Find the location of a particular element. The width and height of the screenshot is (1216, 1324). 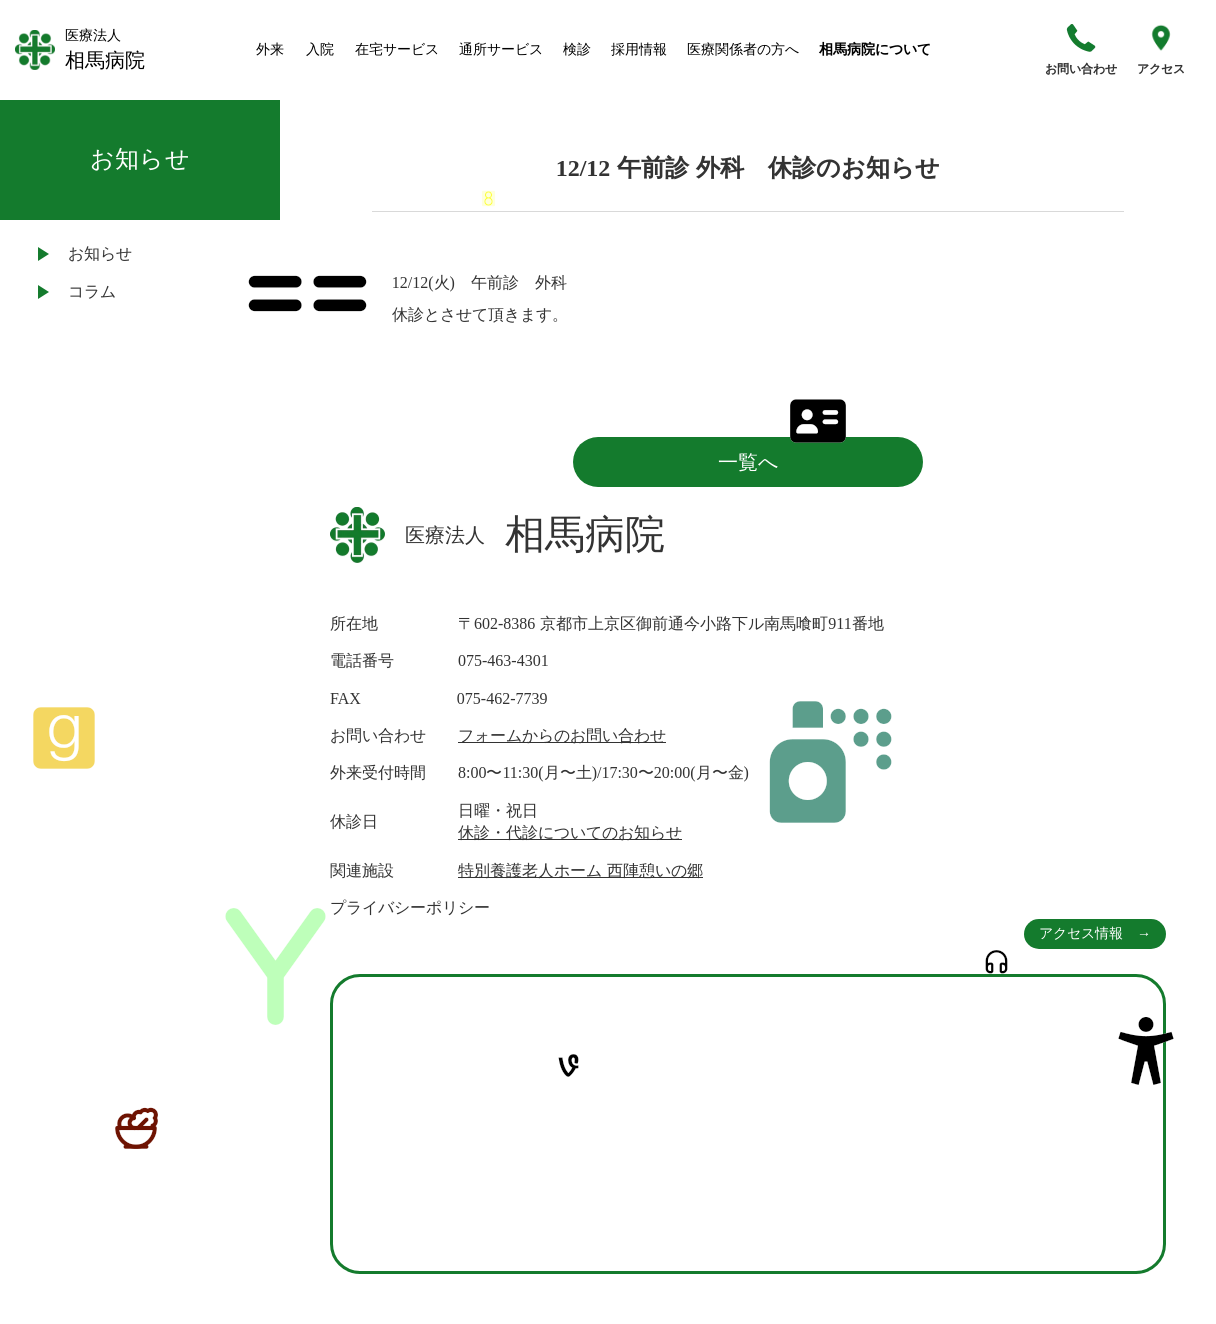

vine app logo is located at coordinates (568, 1065).